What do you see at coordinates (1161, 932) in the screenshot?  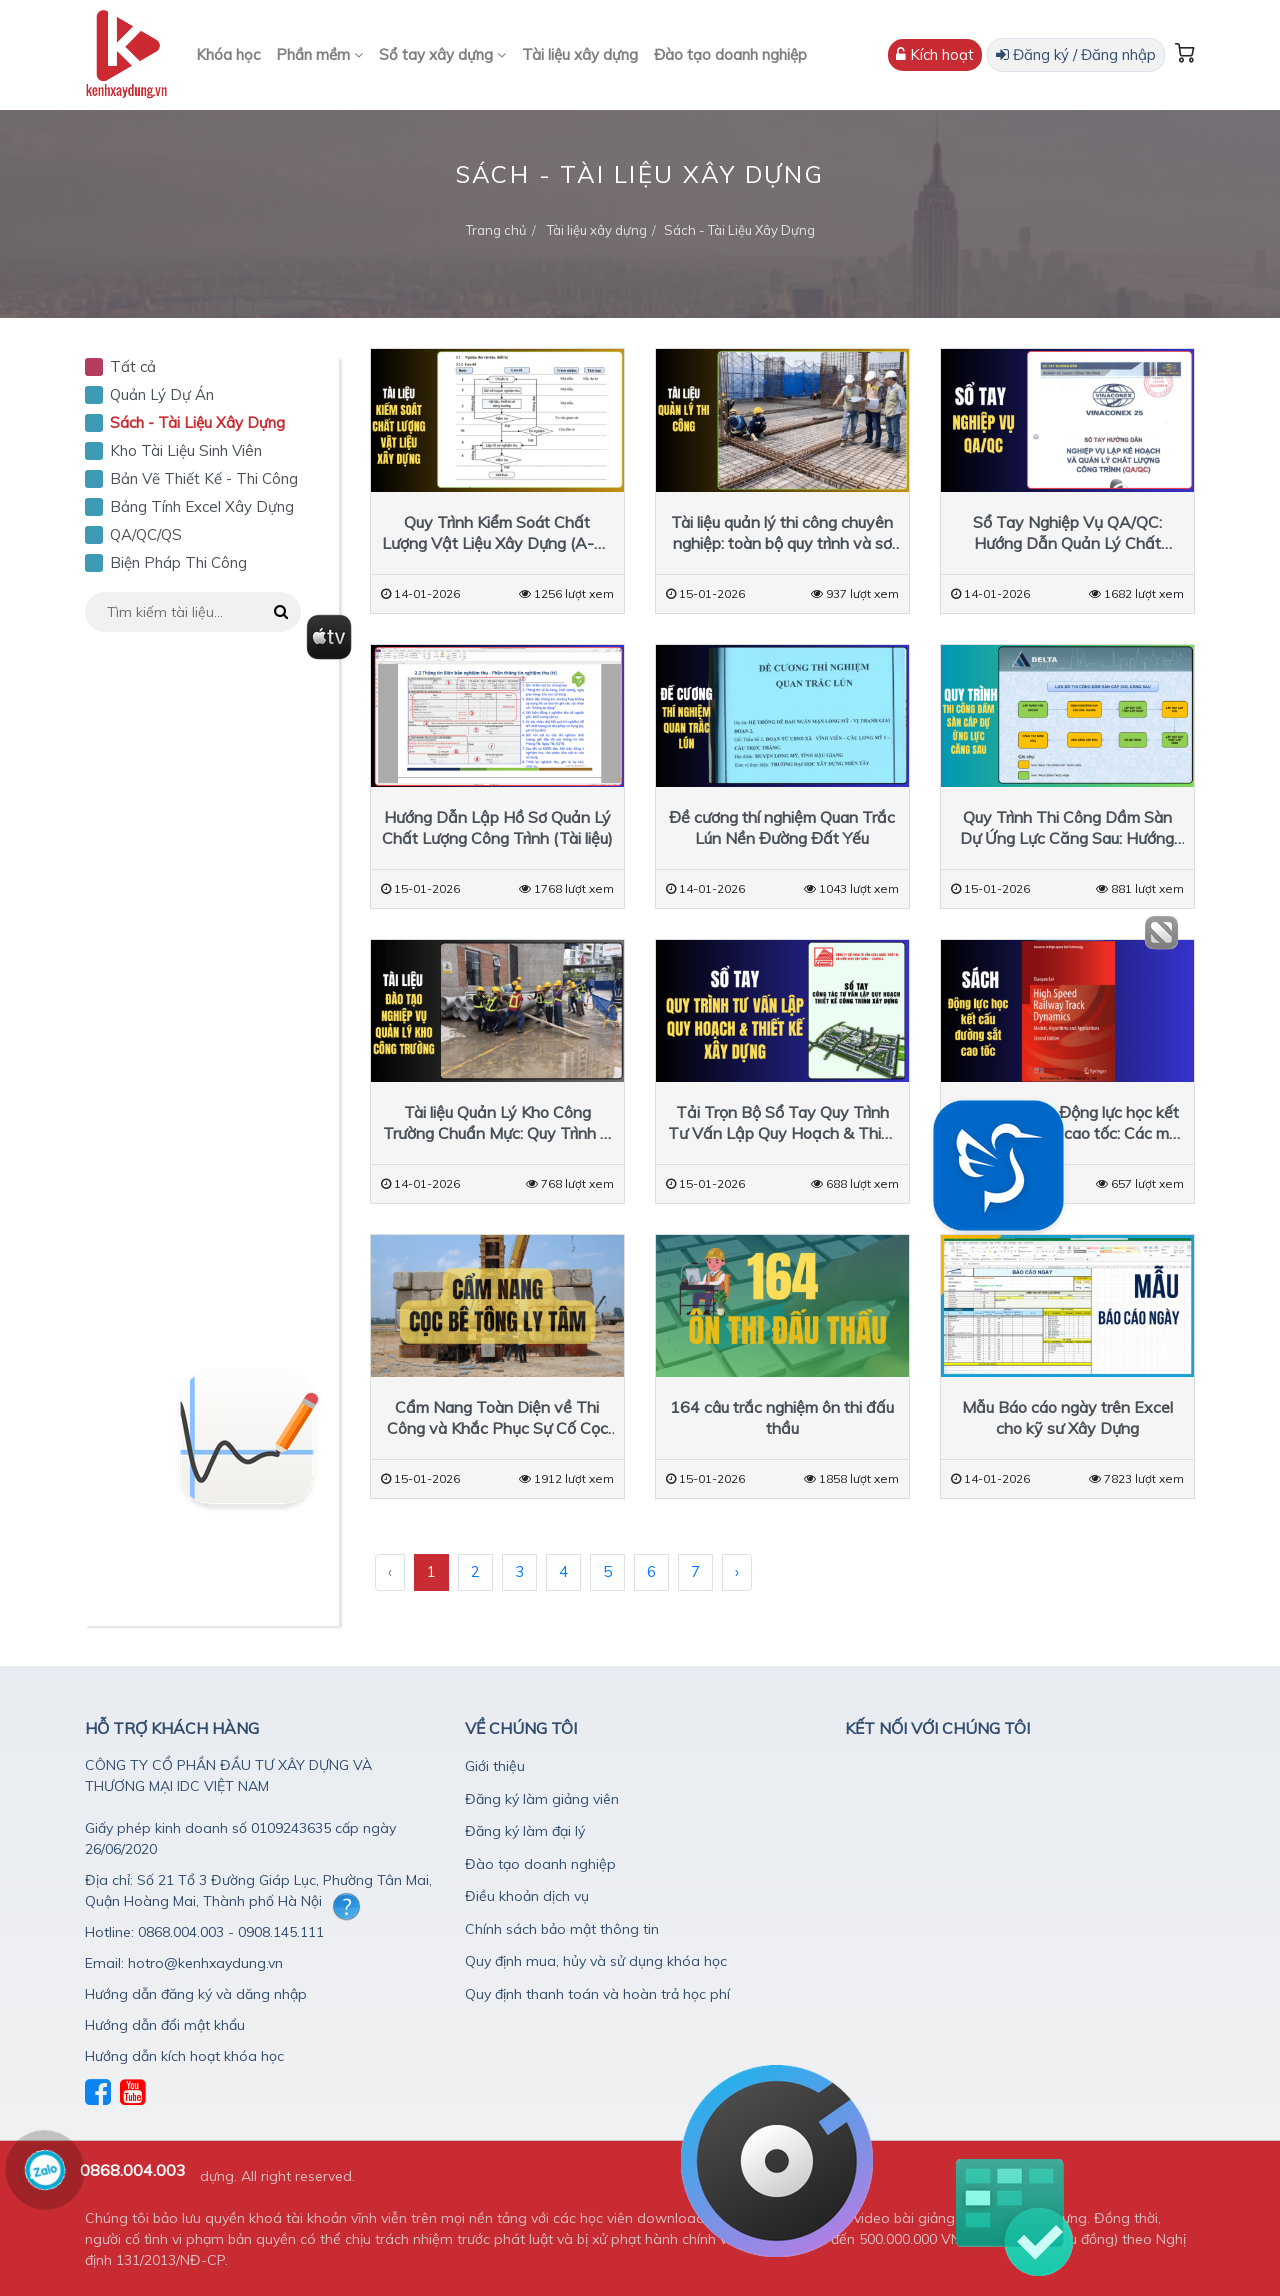 I see `open the apple news app` at bounding box center [1161, 932].